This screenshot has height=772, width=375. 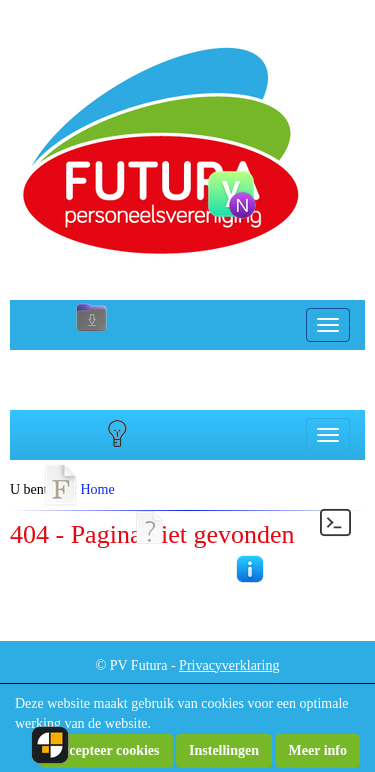 What do you see at coordinates (116, 433) in the screenshot?
I see `access object emojis and symbols` at bounding box center [116, 433].